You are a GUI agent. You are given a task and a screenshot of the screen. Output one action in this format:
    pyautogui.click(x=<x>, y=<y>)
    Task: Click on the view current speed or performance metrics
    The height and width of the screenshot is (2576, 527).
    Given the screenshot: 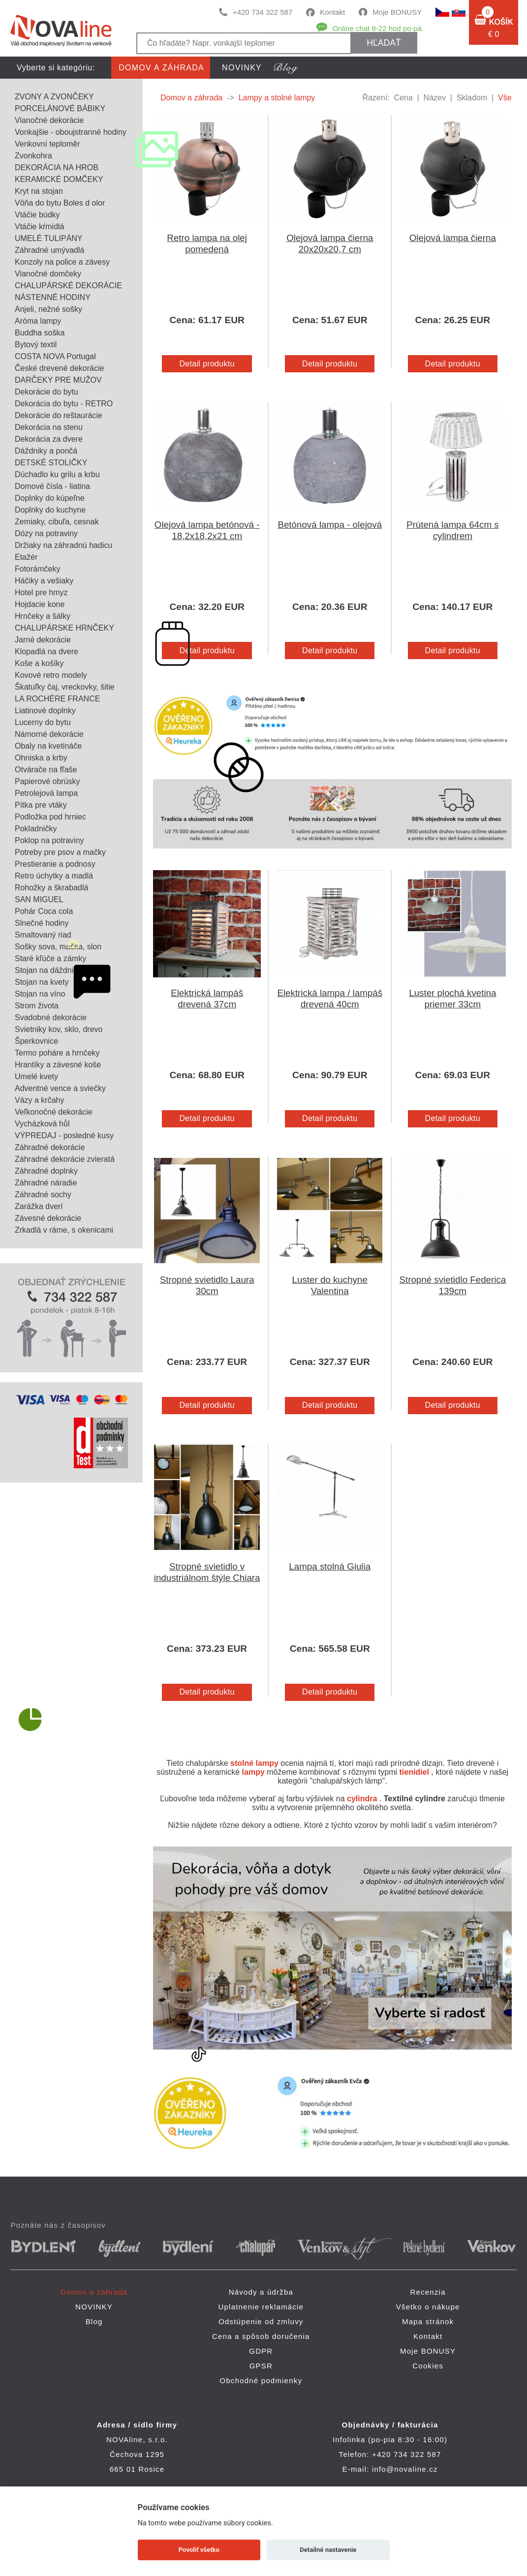 What is the action you would take?
    pyautogui.click(x=73, y=944)
    